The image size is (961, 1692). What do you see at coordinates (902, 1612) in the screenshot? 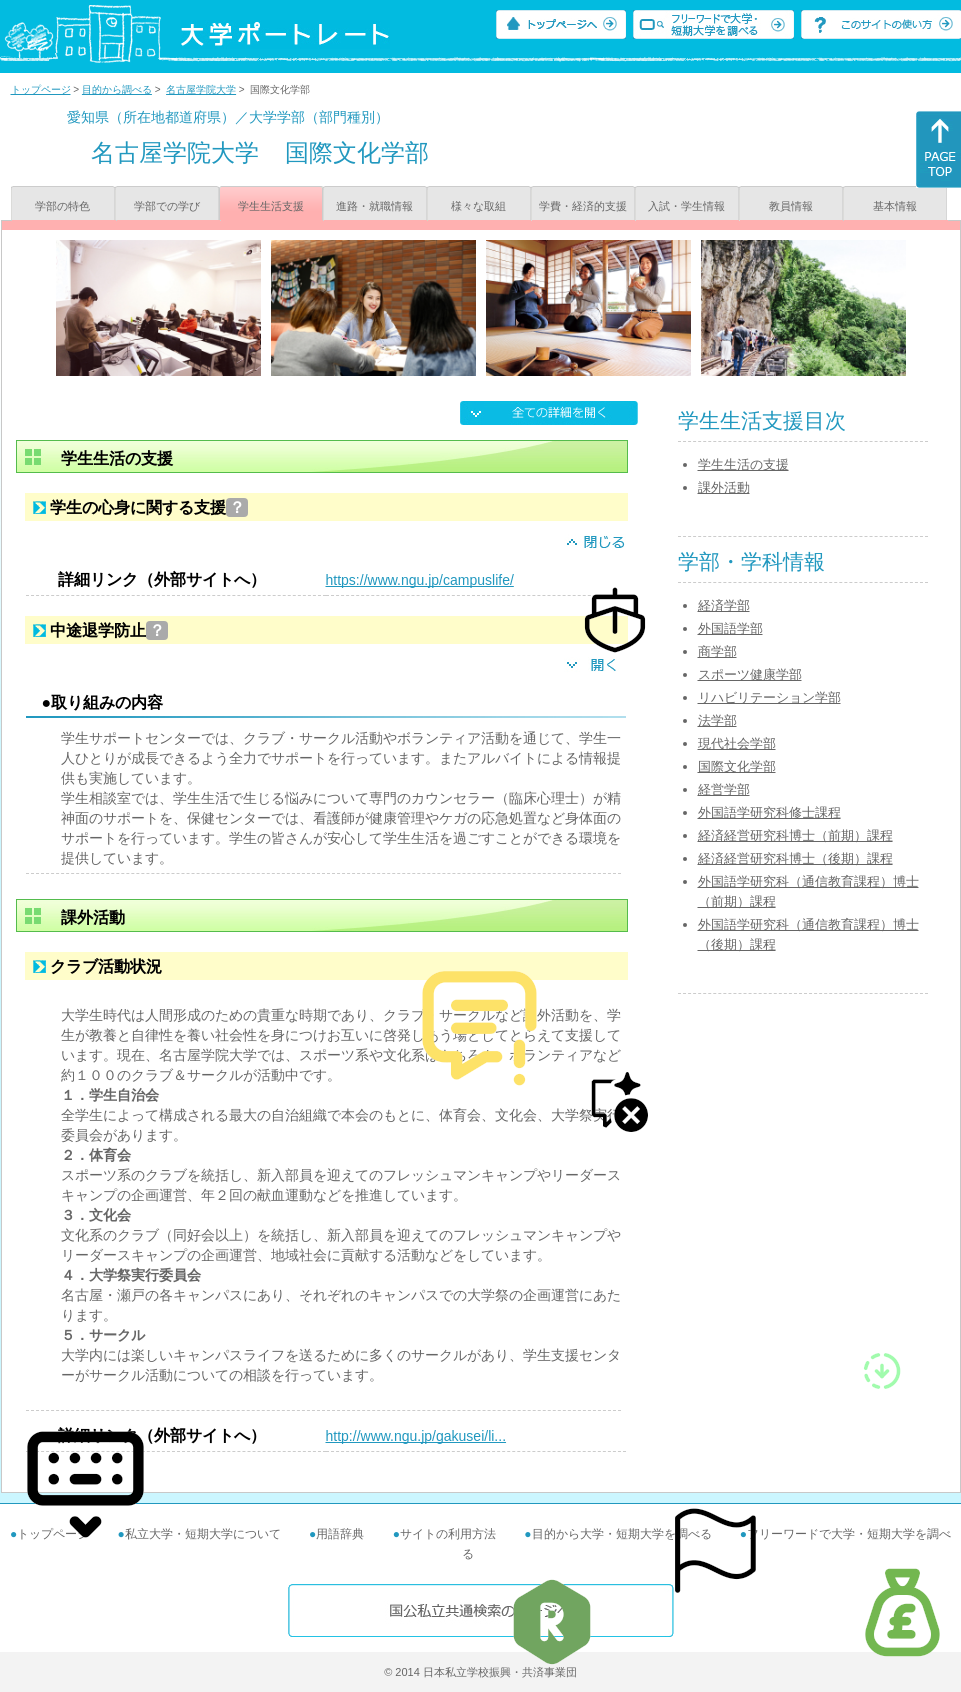
I see `view tax payment in pounds` at bounding box center [902, 1612].